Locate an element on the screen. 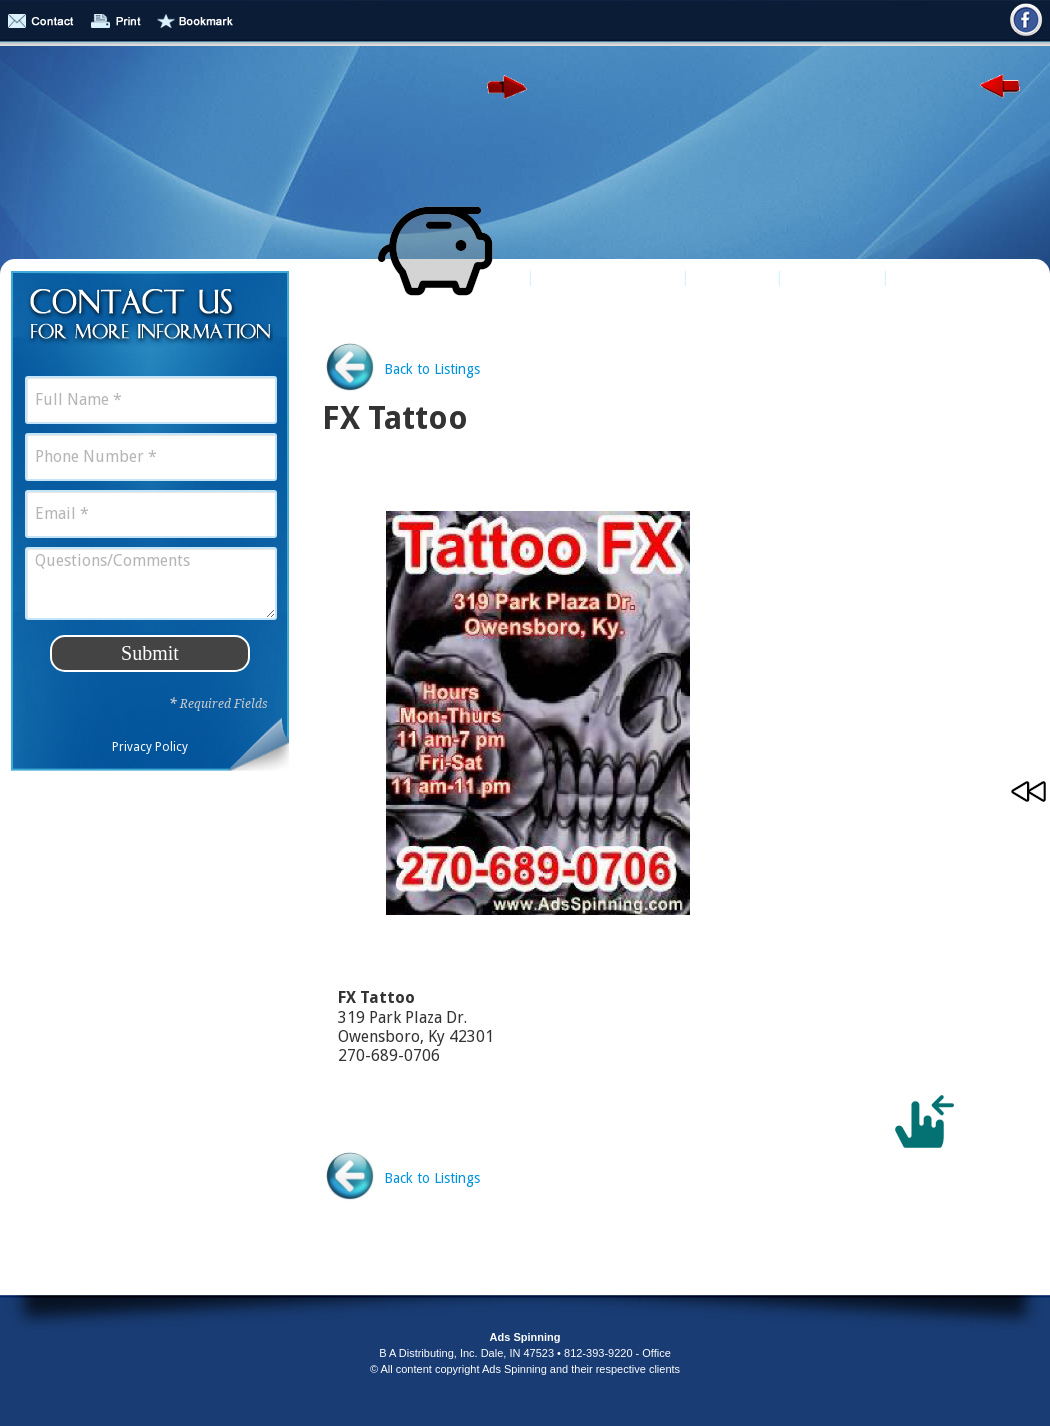 The height and width of the screenshot is (1426, 1050). skip to previous track is located at coordinates (1028, 791).